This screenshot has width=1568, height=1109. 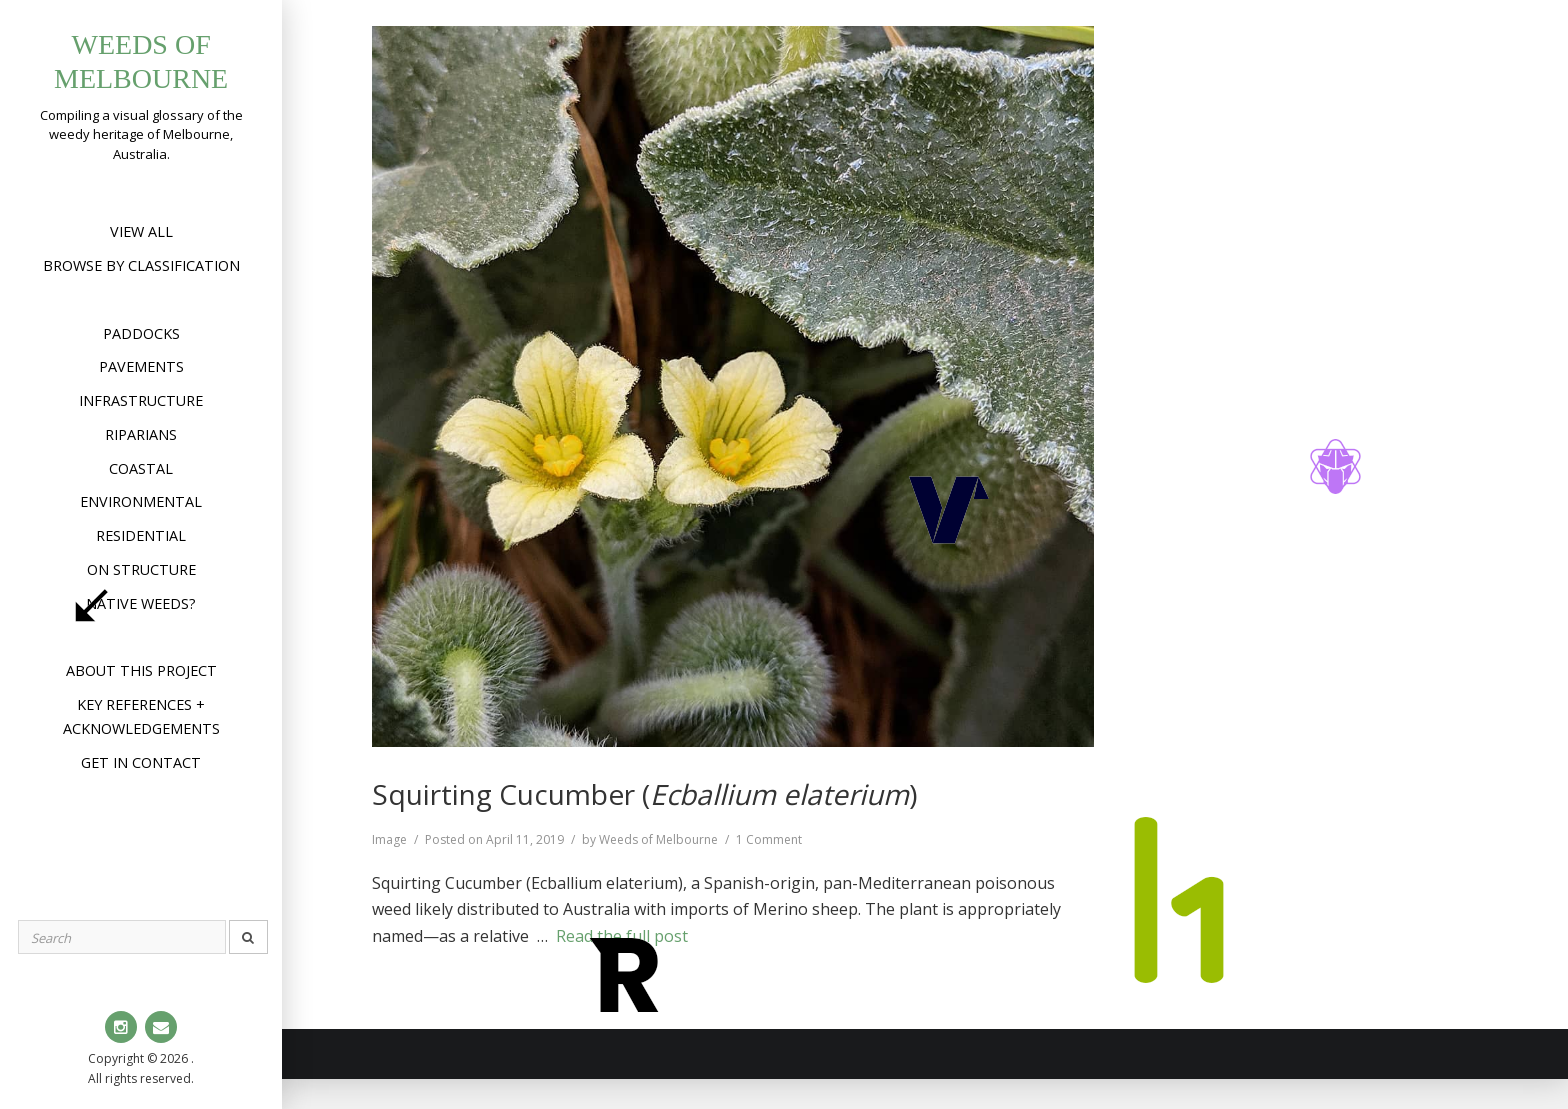 I want to click on vega visualization library logo, so click(x=949, y=510).